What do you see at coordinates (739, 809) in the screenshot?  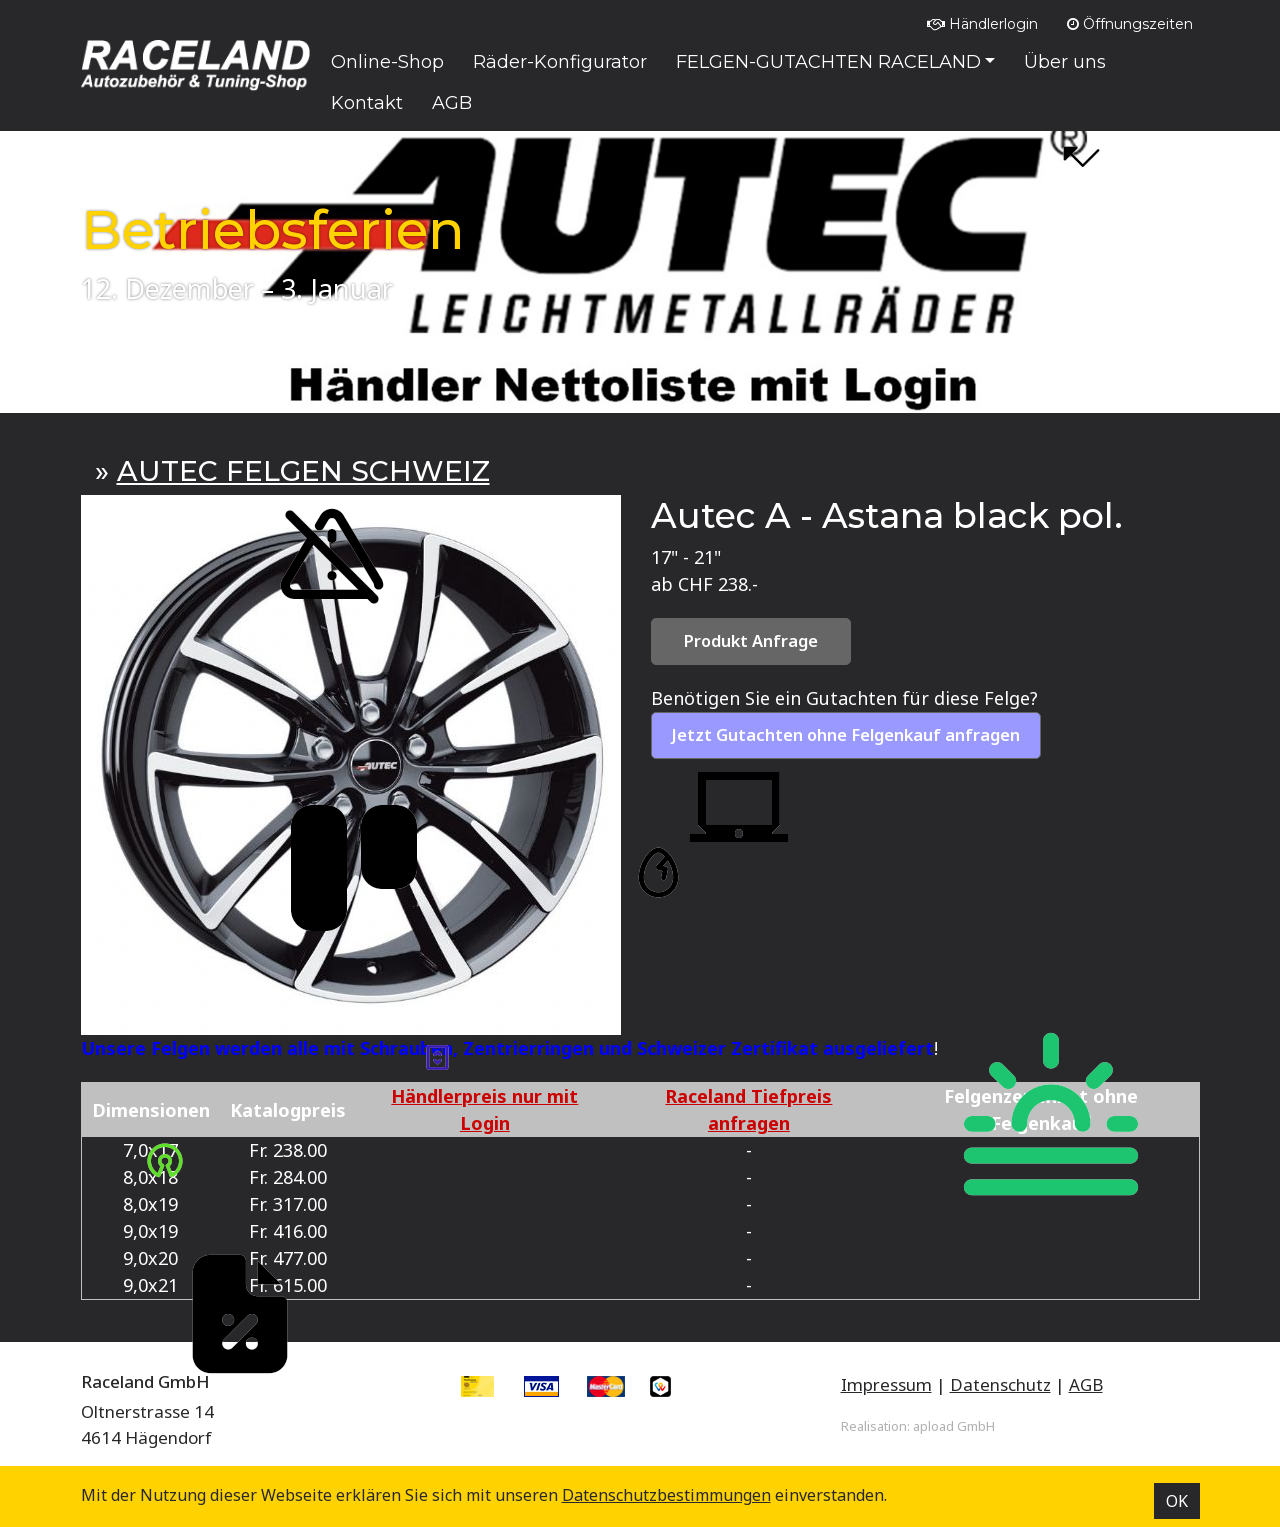 I see `switch to desktop view` at bounding box center [739, 809].